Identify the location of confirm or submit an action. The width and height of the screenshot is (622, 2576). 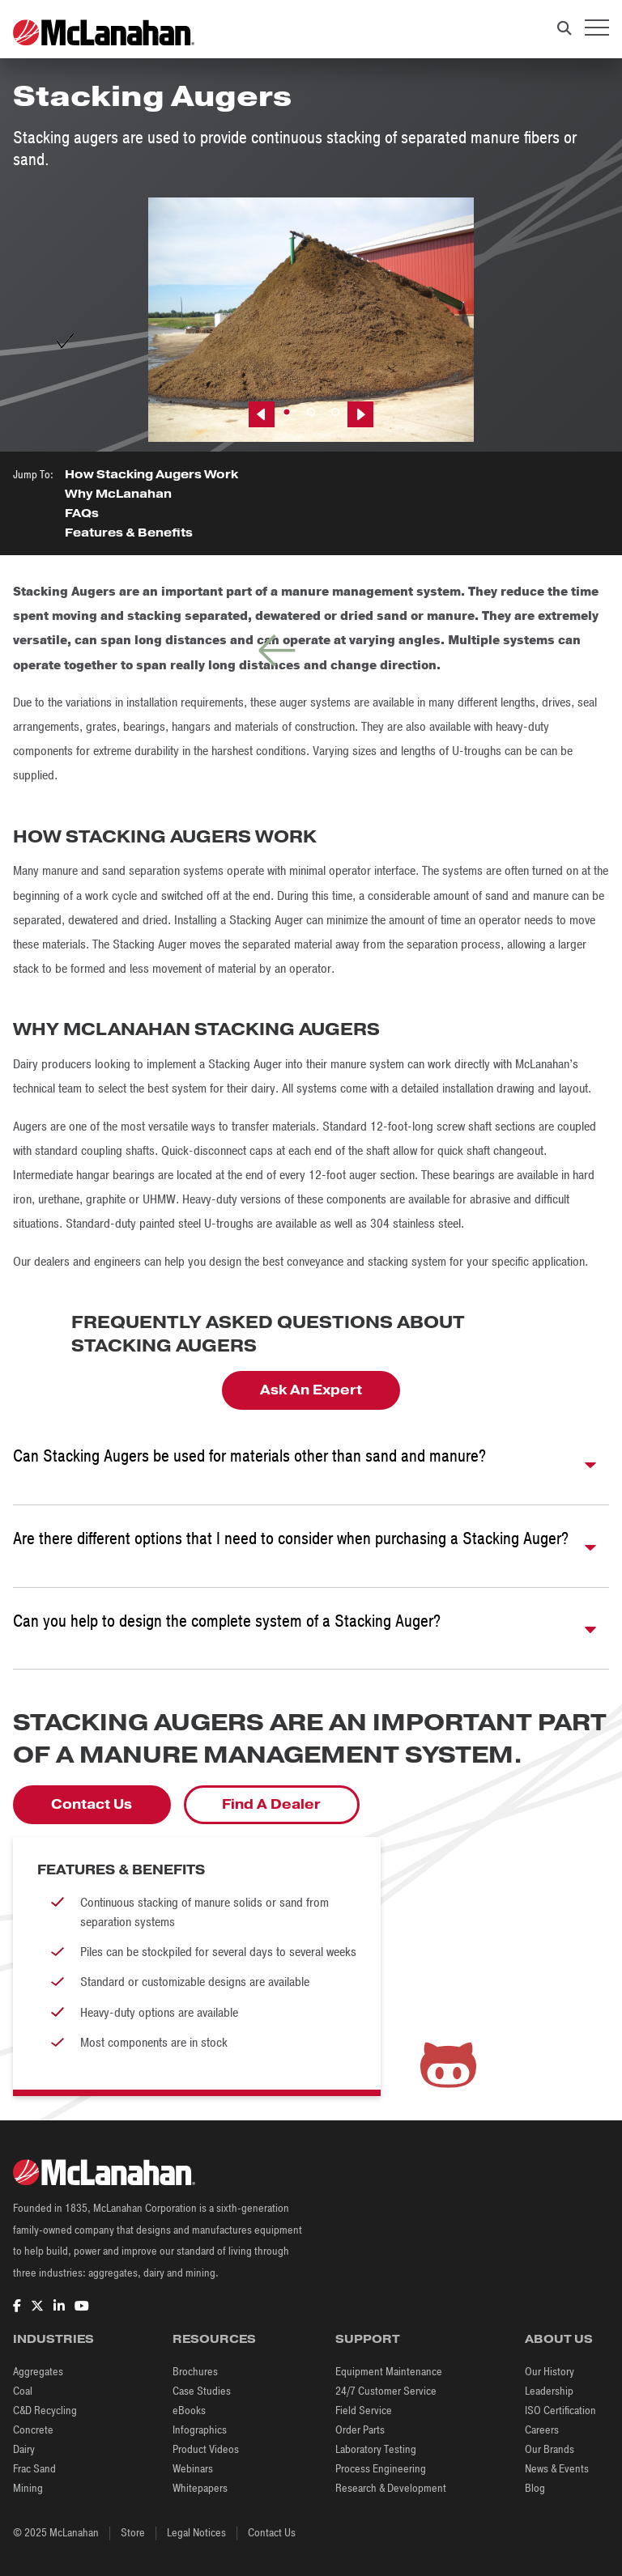
(65, 340).